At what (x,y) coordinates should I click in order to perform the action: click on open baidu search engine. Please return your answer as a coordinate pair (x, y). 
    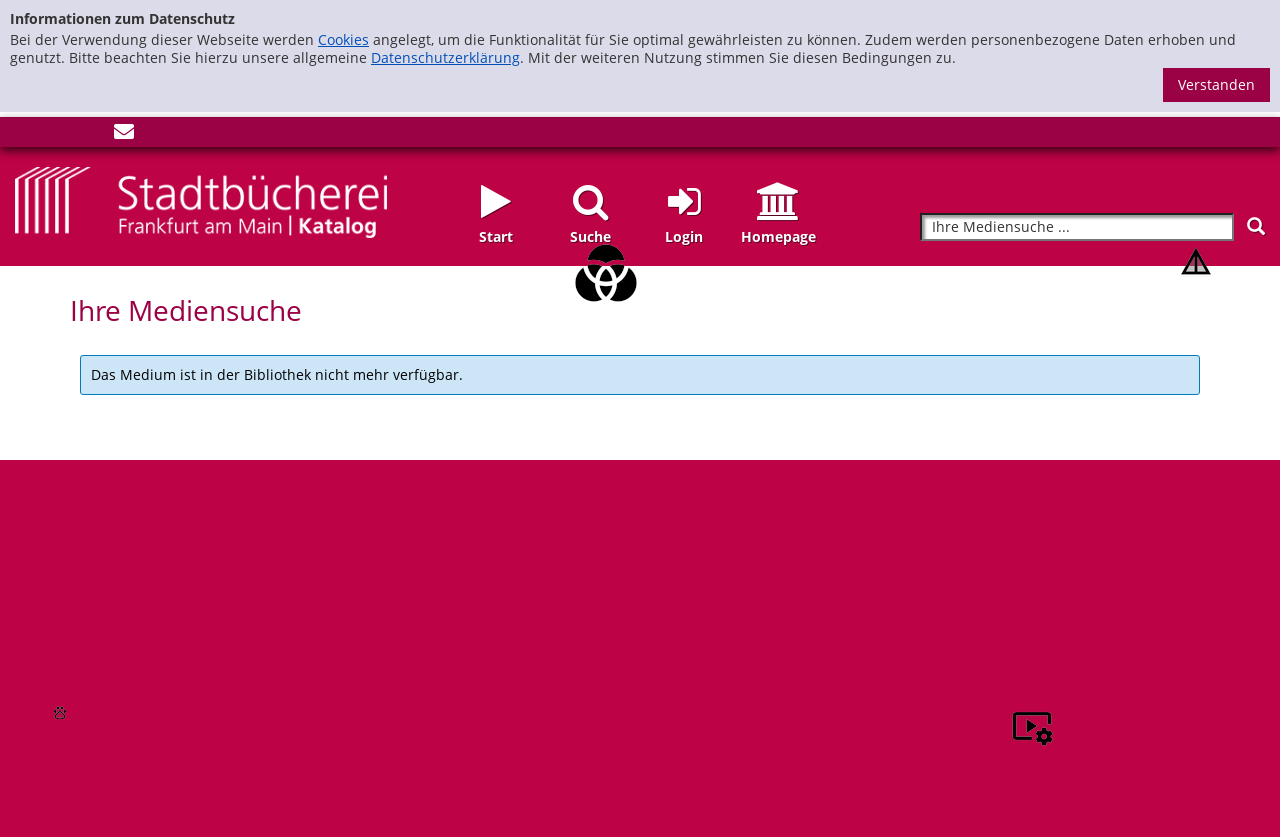
    Looking at the image, I should click on (60, 713).